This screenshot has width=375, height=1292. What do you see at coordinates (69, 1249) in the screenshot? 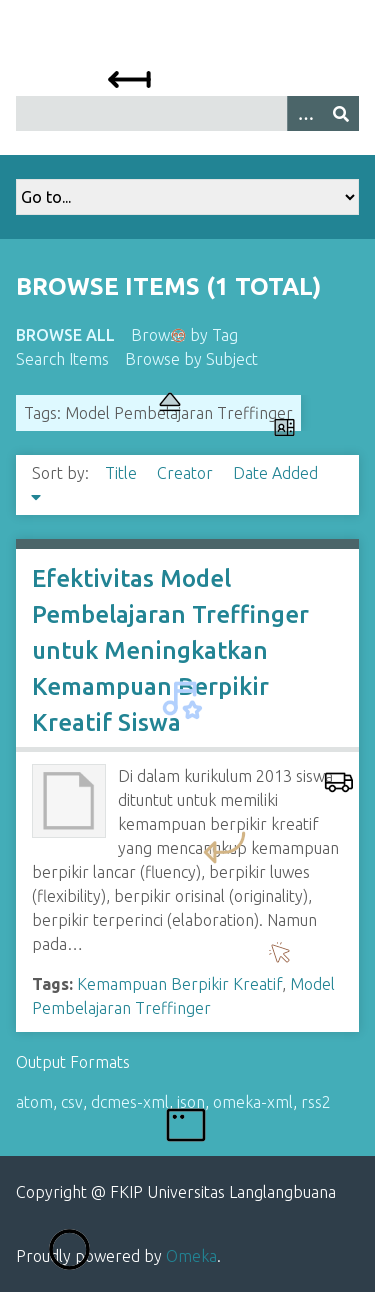
I see `unselected option in a radio button group` at bounding box center [69, 1249].